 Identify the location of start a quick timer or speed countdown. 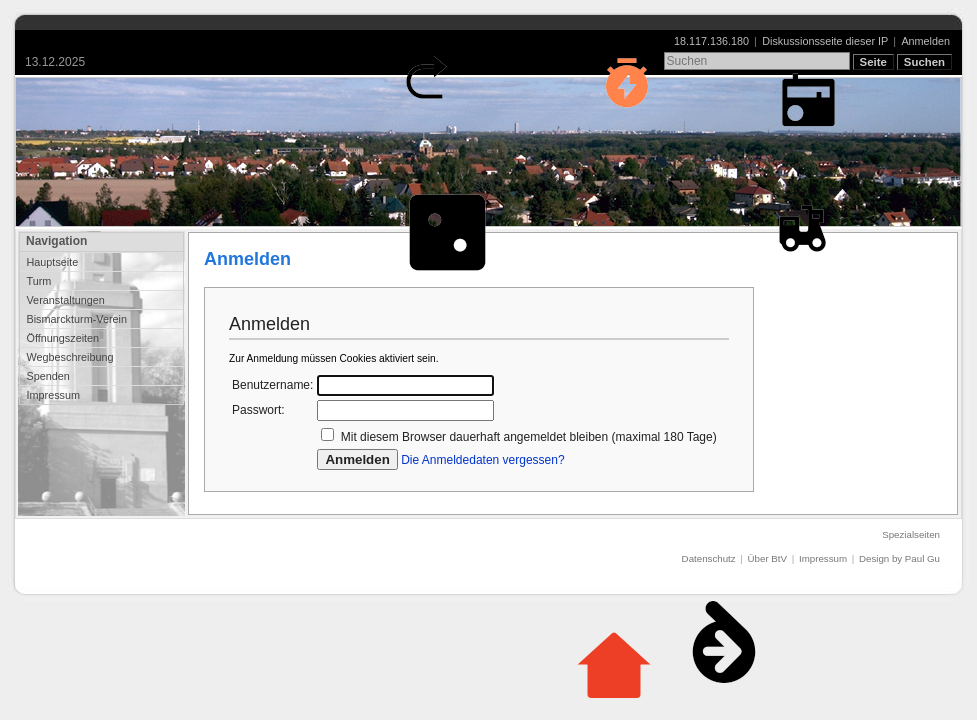
(627, 84).